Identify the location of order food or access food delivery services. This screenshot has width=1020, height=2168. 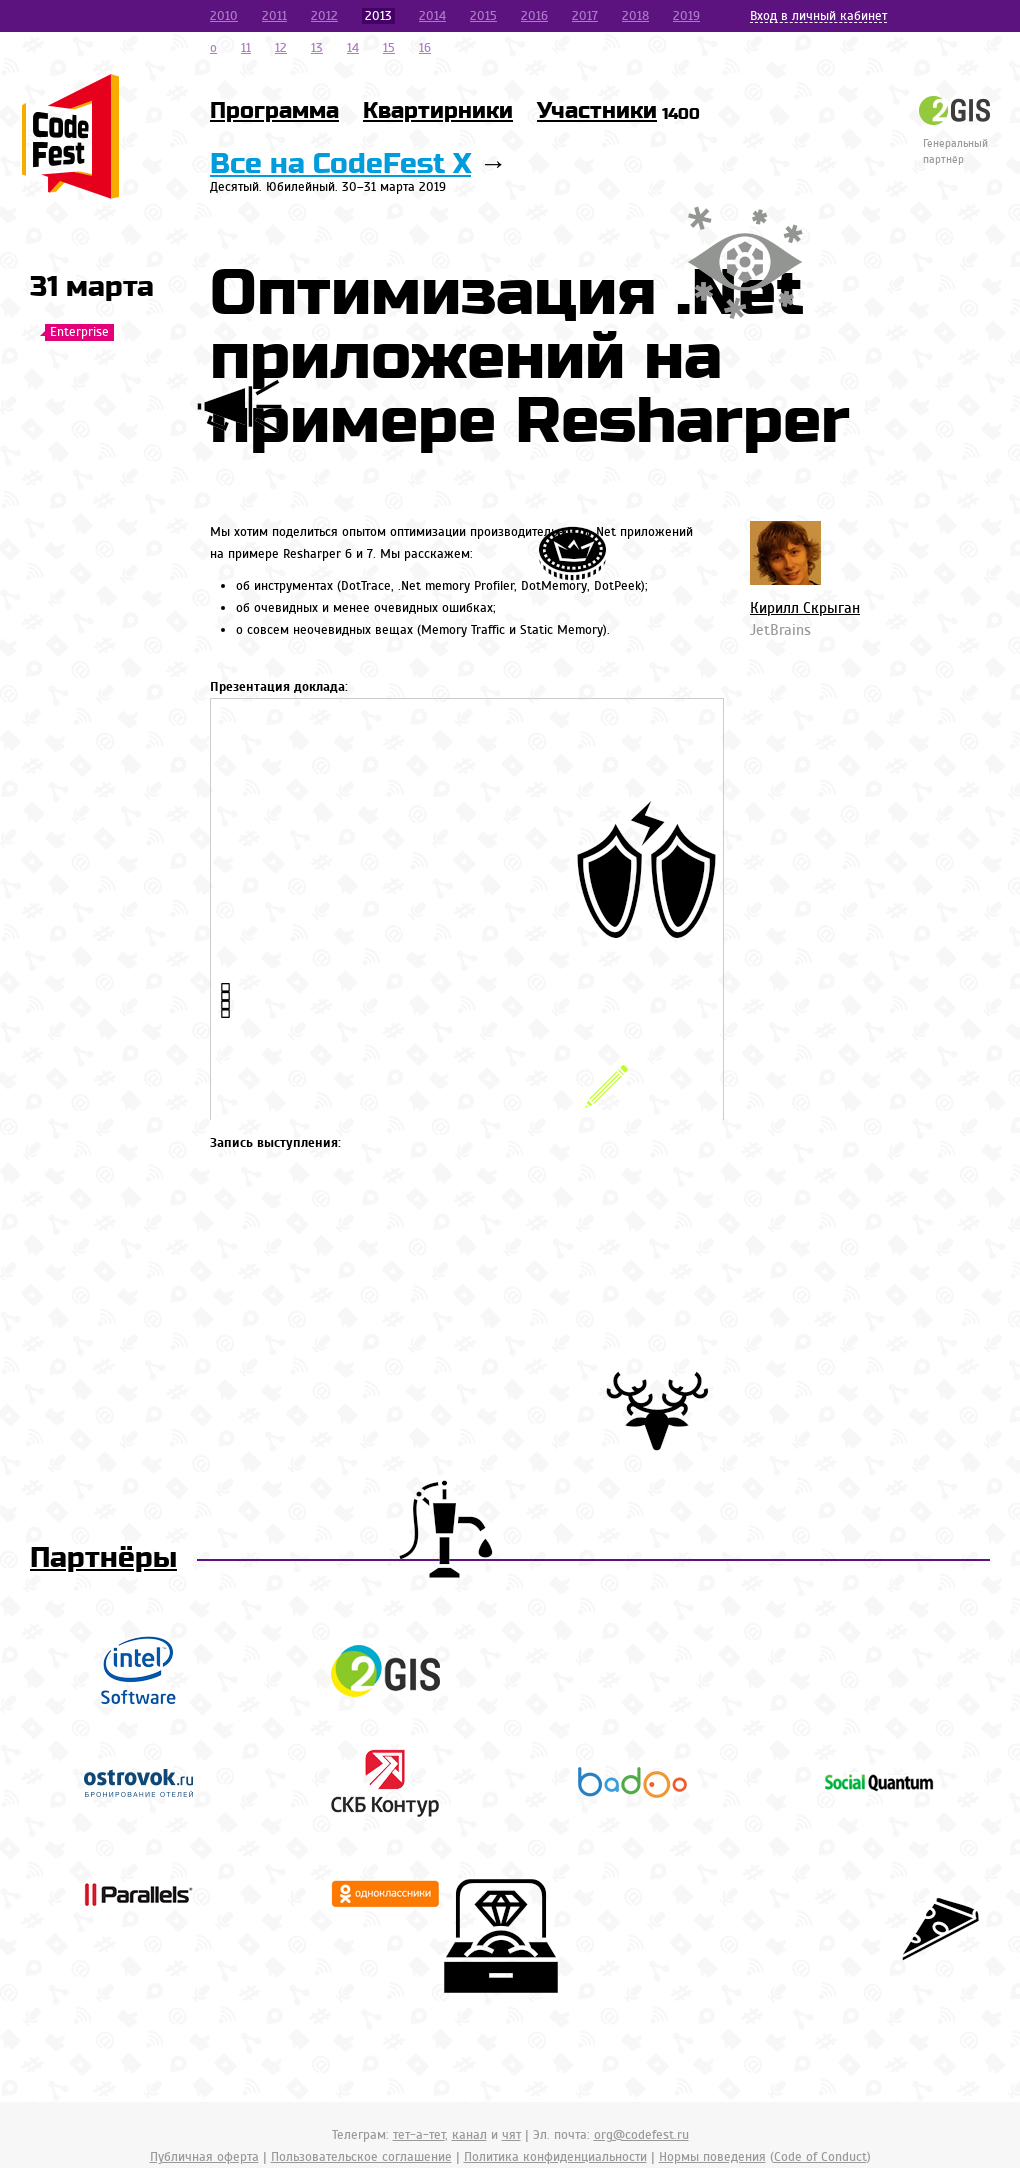
(939, 1927).